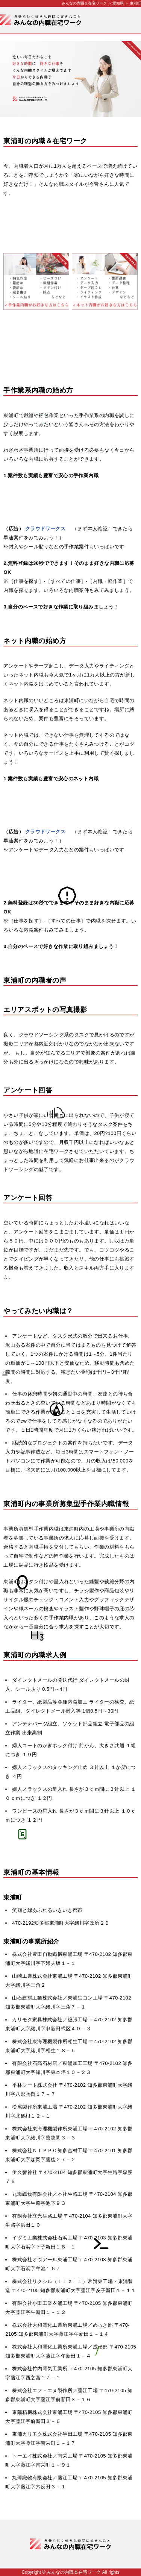 Image resolution: width=141 pixels, height=2576 pixels. What do you see at coordinates (101, 2244) in the screenshot?
I see `open the command line terminal` at bounding box center [101, 2244].